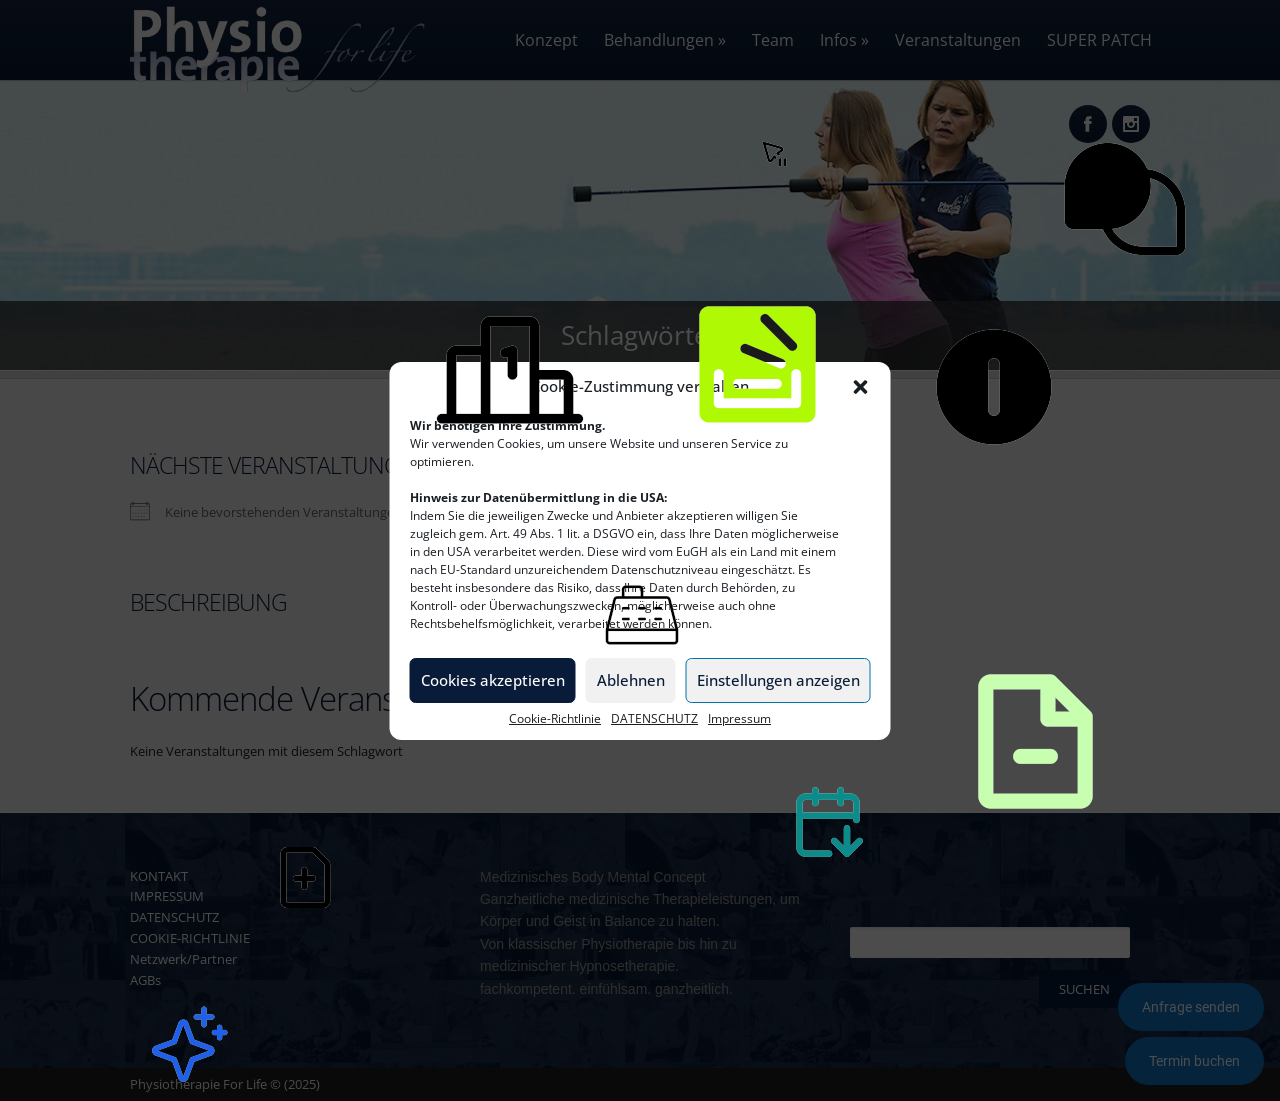  Describe the element at coordinates (1125, 199) in the screenshot. I see `open messaging or chat conversations` at that location.